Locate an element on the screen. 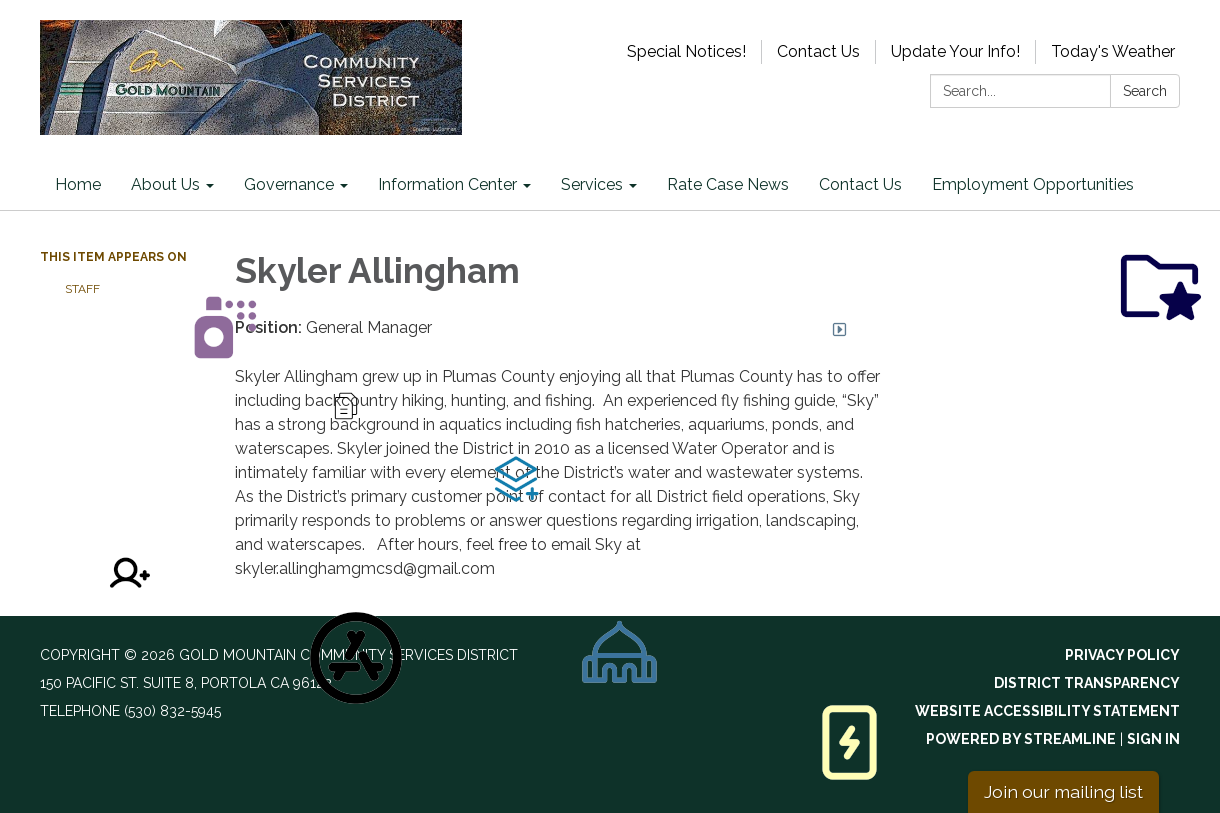  access spray or paint tools is located at coordinates (221, 327).